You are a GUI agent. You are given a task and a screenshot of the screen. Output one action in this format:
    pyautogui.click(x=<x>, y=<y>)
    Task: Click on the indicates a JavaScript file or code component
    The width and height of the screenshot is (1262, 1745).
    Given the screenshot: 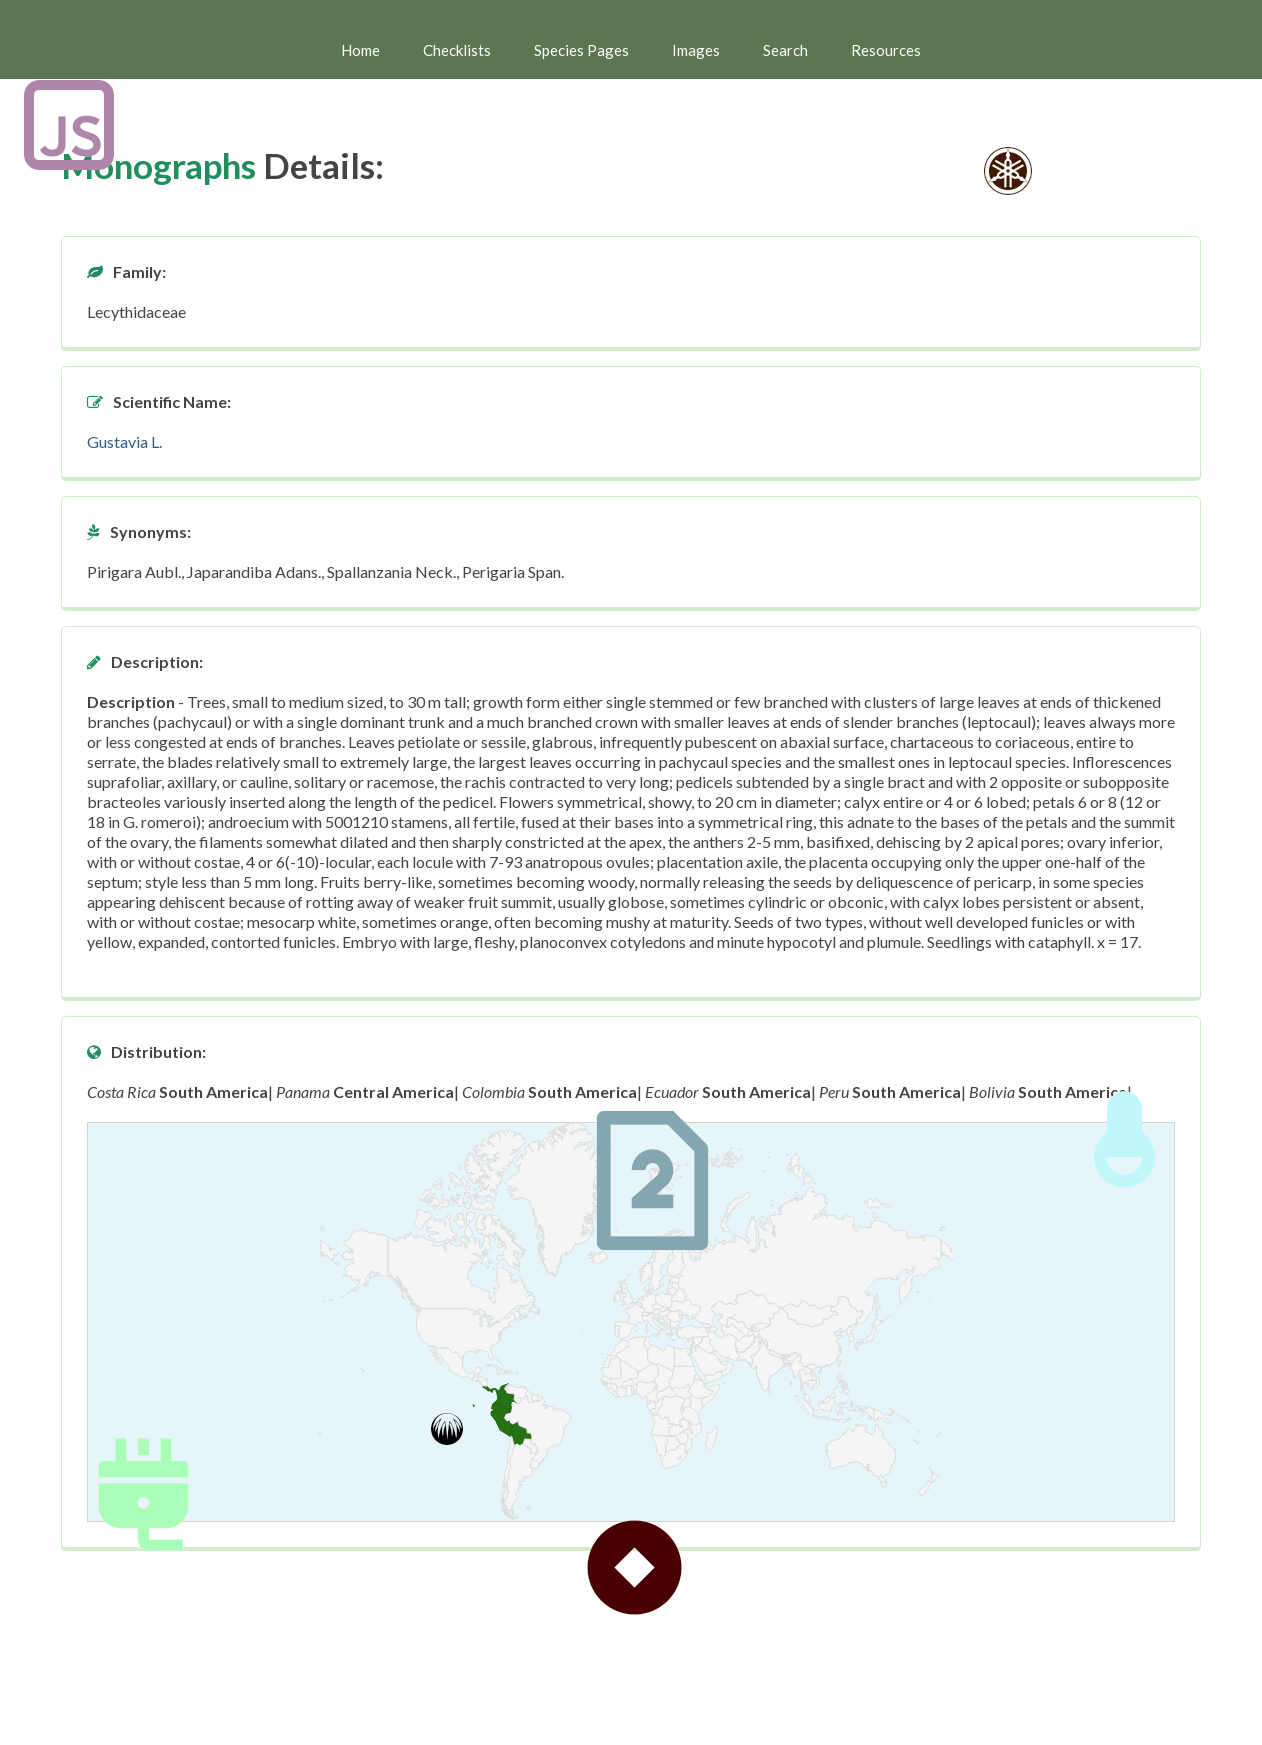 What is the action you would take?
    pyautogui.click(x=69, y=125)
    